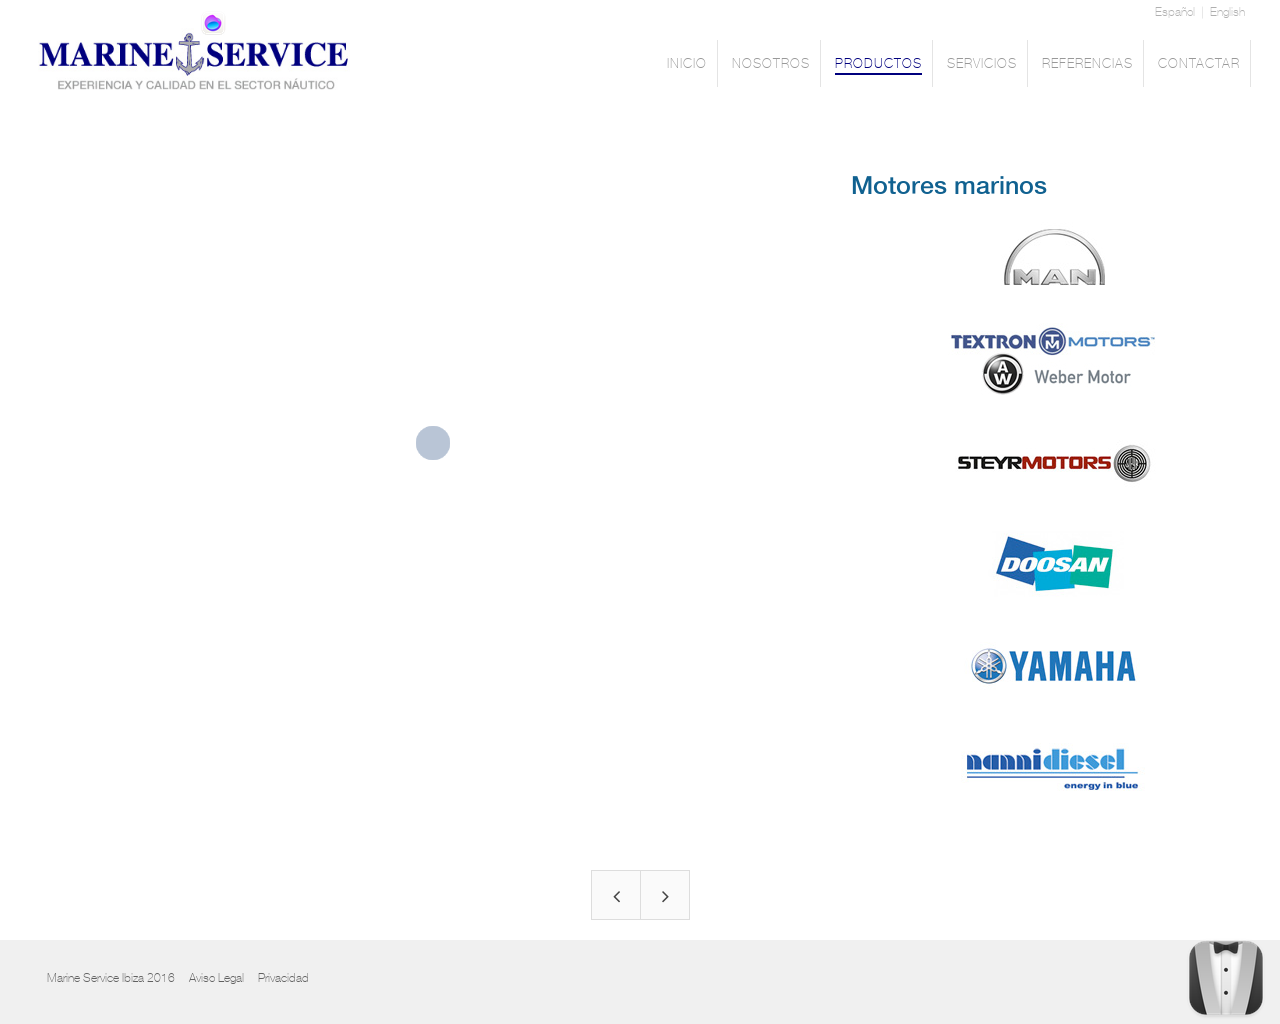  What do you see at coordinates (213, 23) in the screenshot?
I see `open fleet IDE application` at bounding box center [213, 23].